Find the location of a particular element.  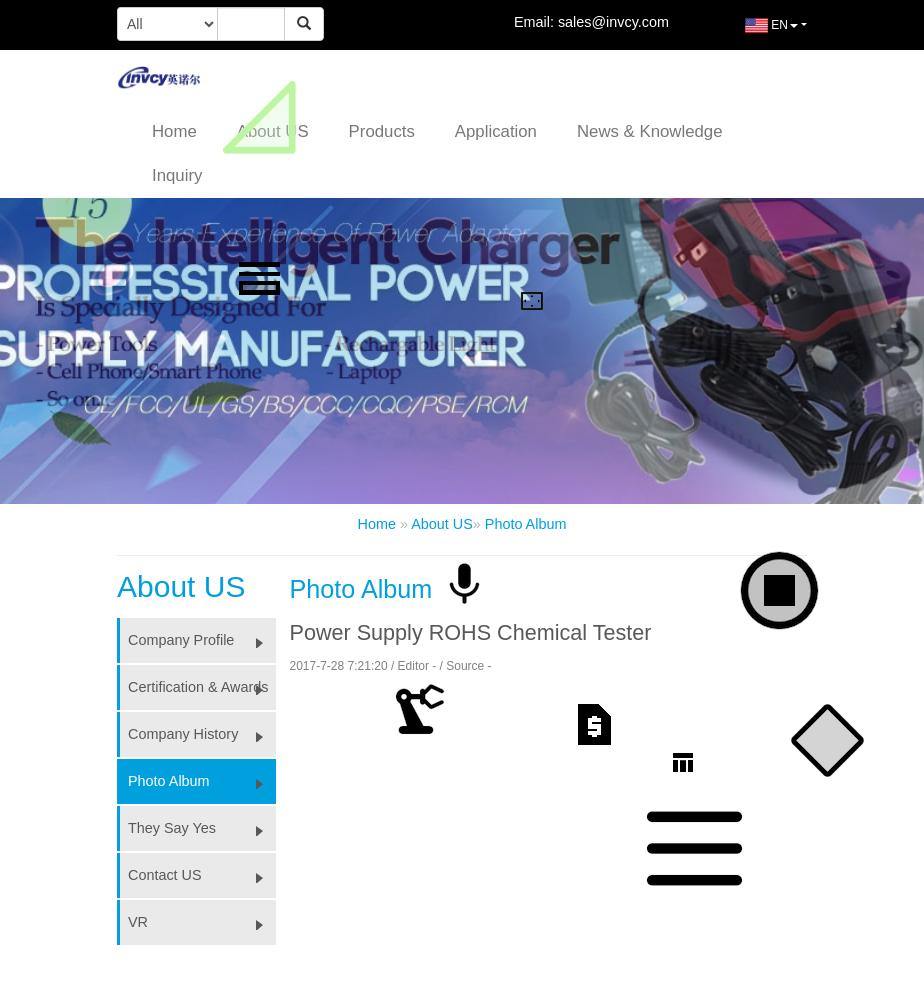

view data in table format is located at coordinates (682, 762).